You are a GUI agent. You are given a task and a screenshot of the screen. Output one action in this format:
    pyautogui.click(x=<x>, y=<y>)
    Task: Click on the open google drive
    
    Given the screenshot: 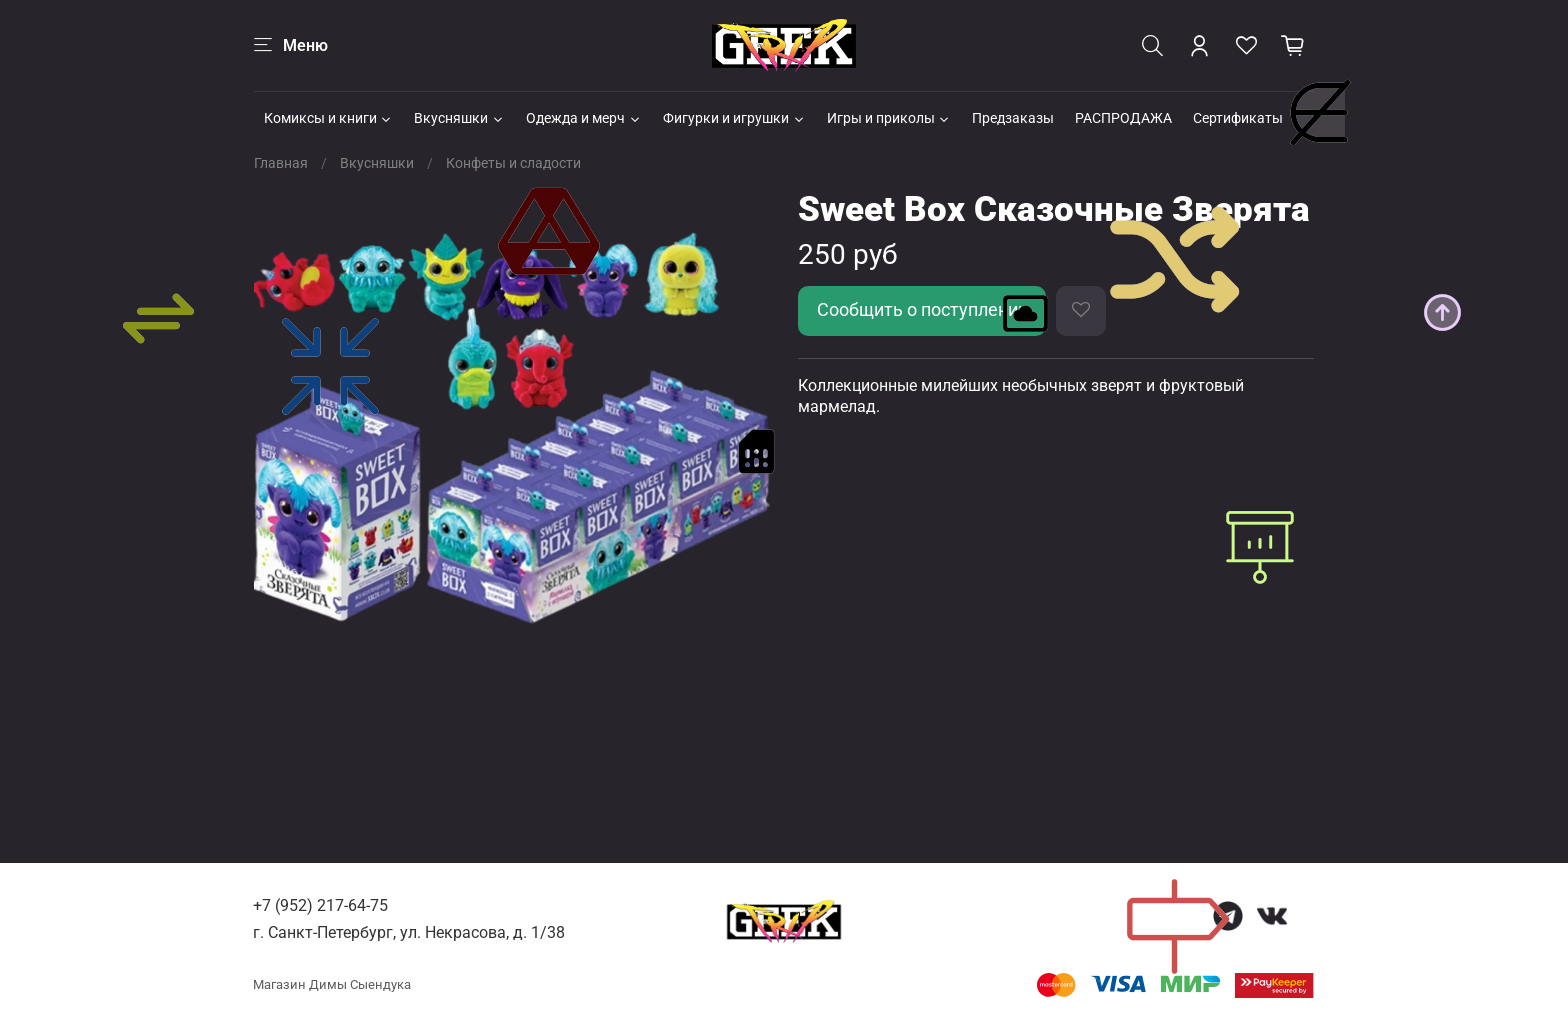 What is the action you would take?
    pyautogui.click(x=549, y=235)
    